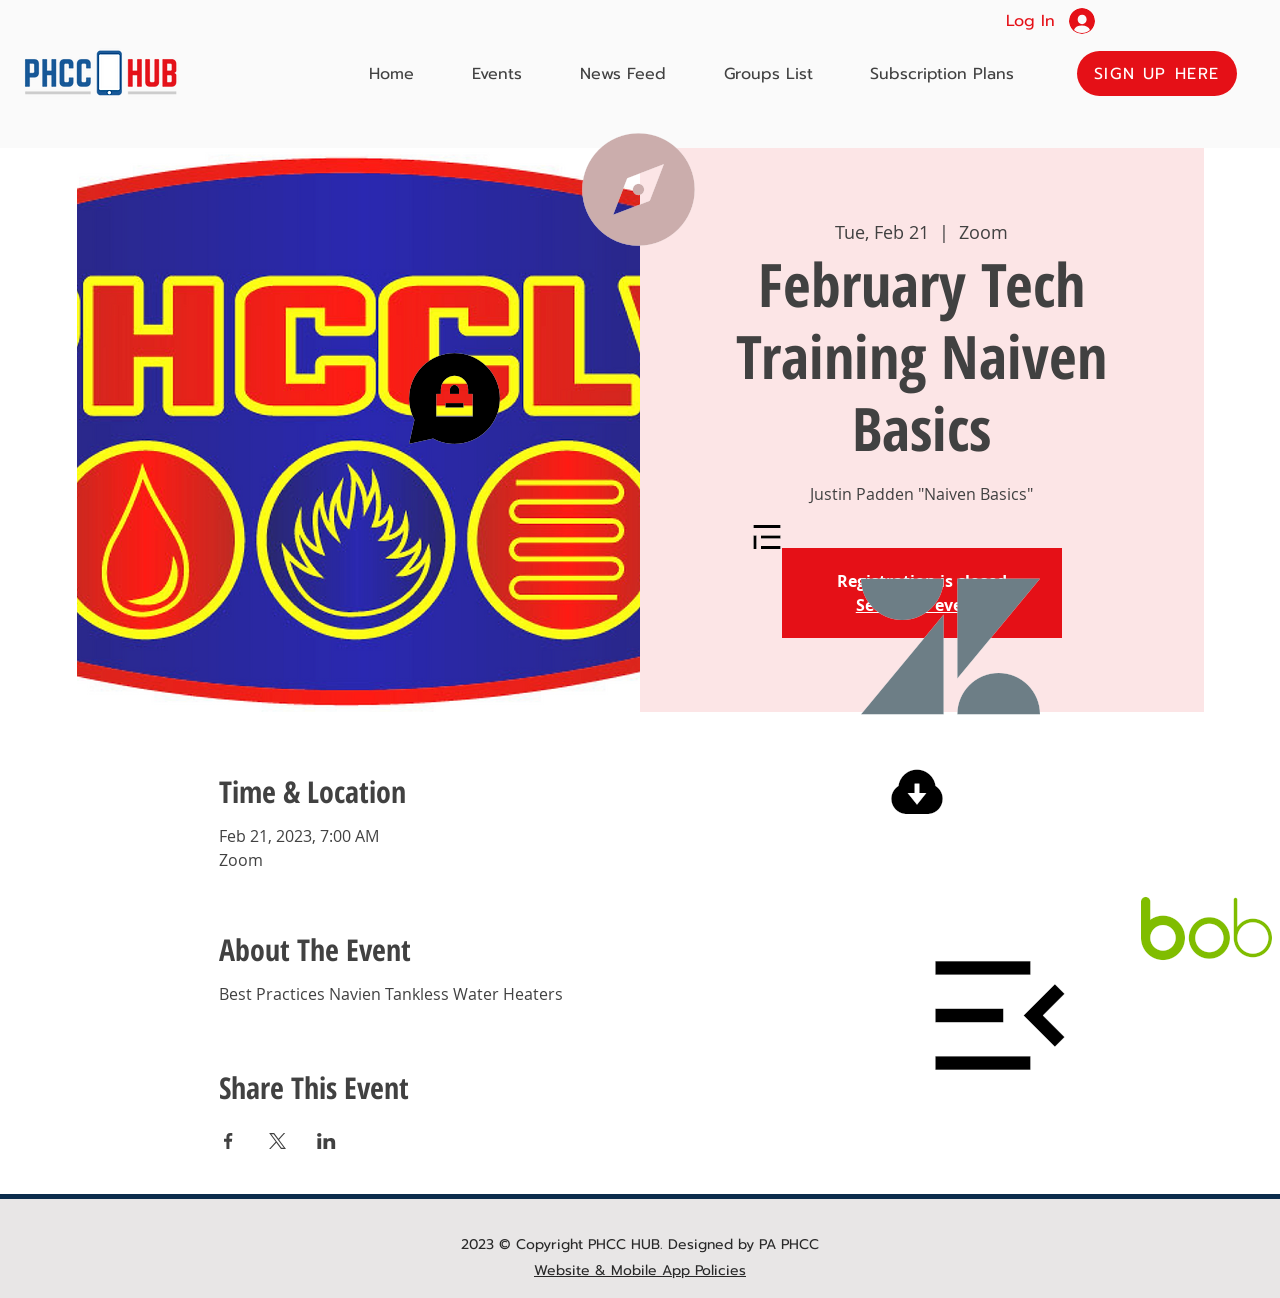 This screenshot has width=1280, height=1298. I want to click on open the HiBob HR platform, so click(1206, 928).